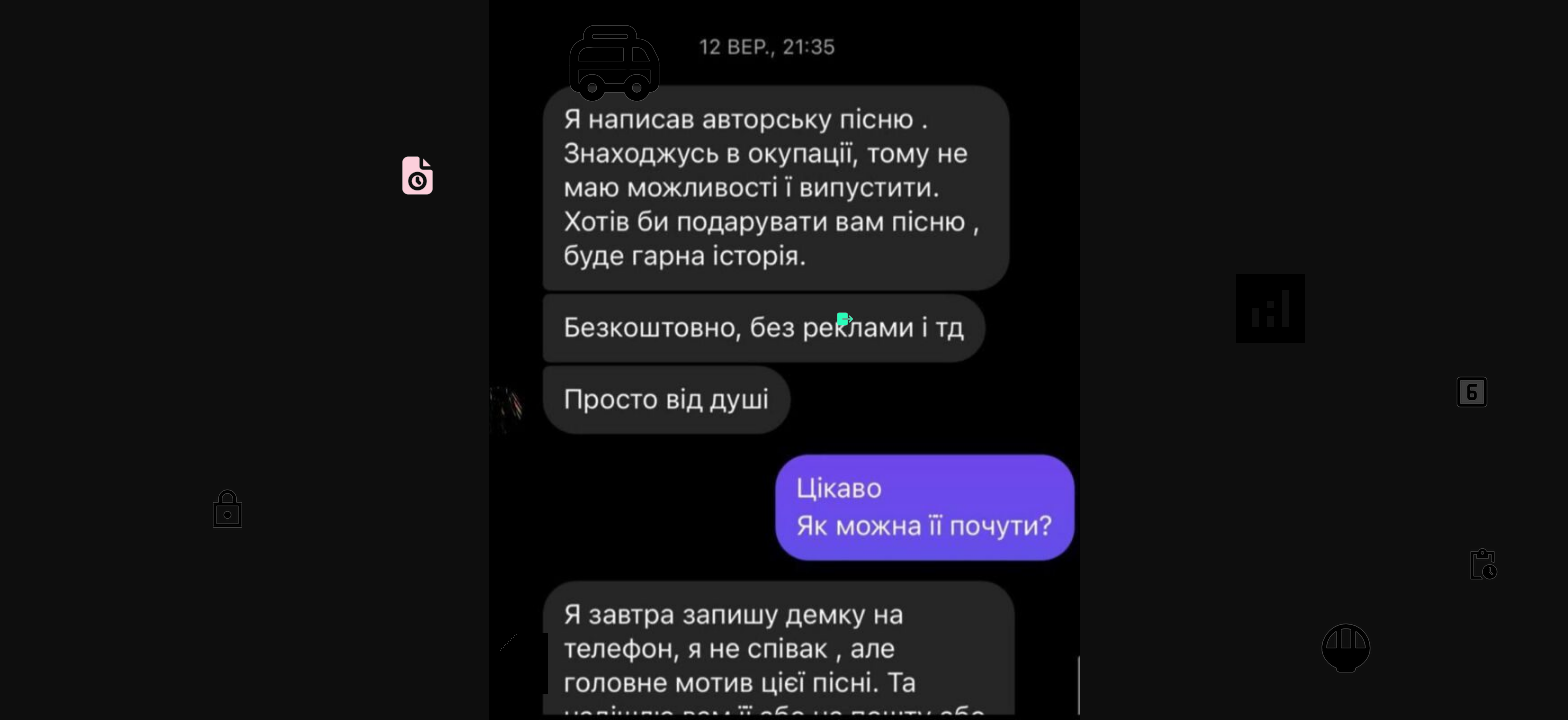 The image size is (1568, 720). What do you see at coordinates (1472, 392) in the screenshot?
I see `select option number 6` at bounding box center [1472, 392].